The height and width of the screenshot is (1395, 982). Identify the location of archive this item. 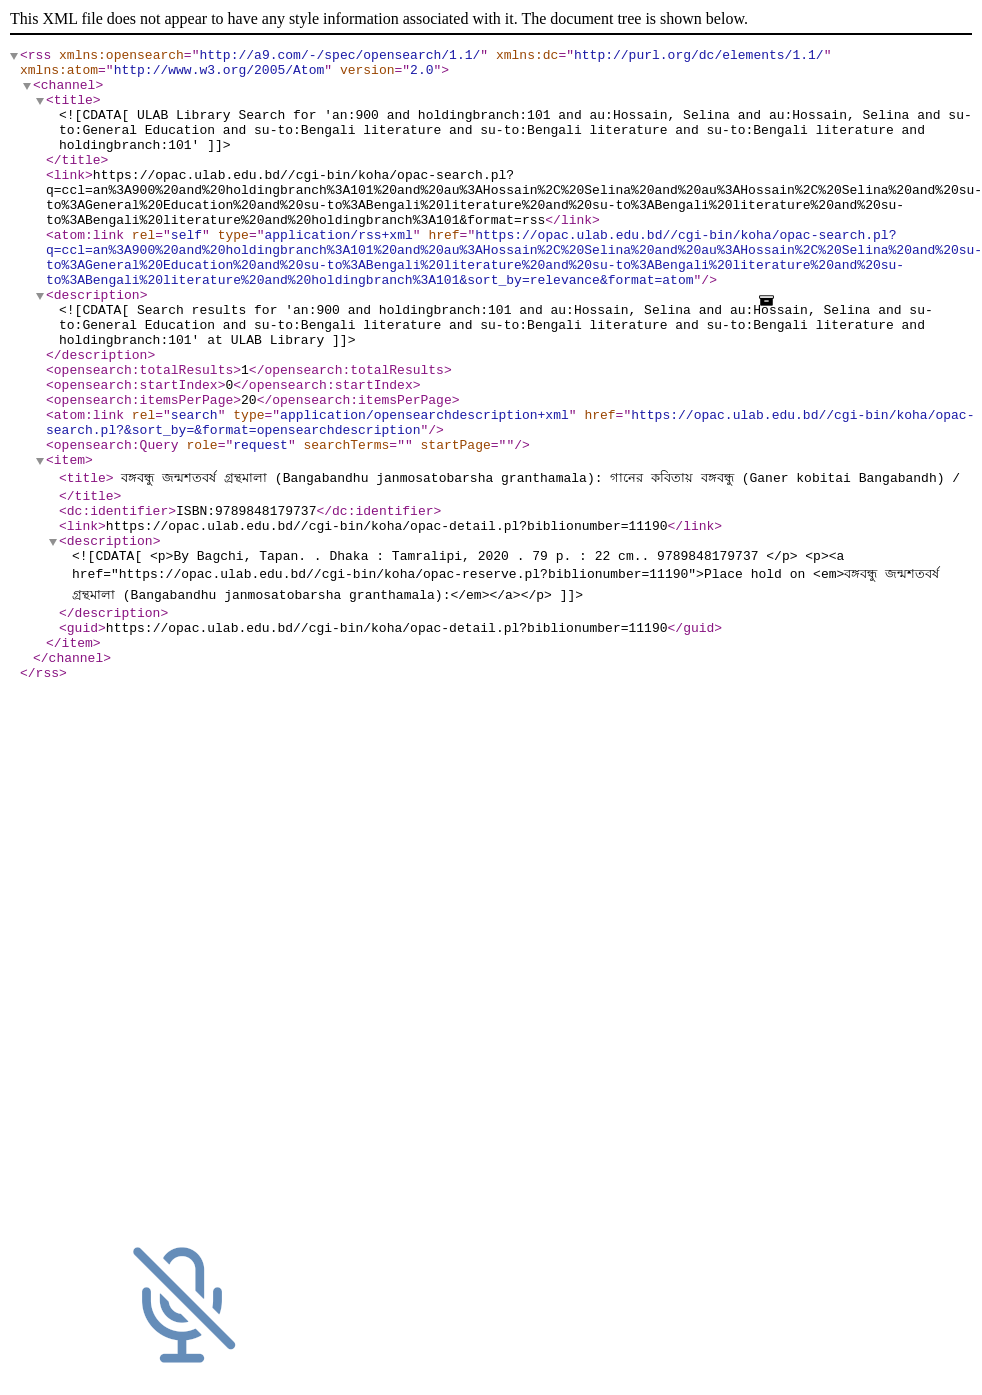
(766, 300).